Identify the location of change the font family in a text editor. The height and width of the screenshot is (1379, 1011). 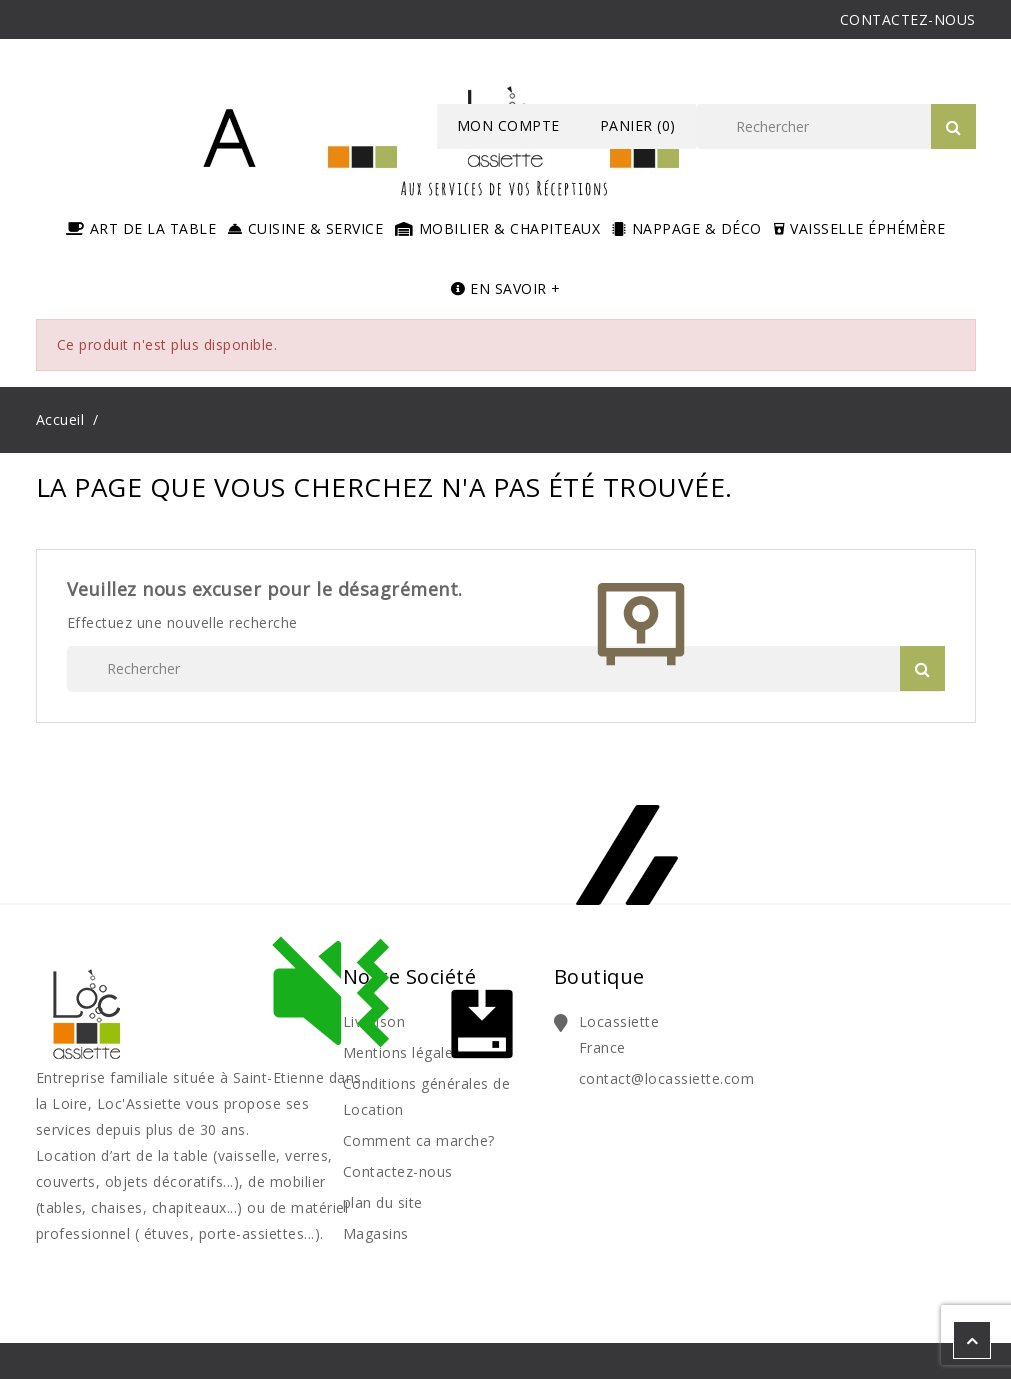
(229, 136).